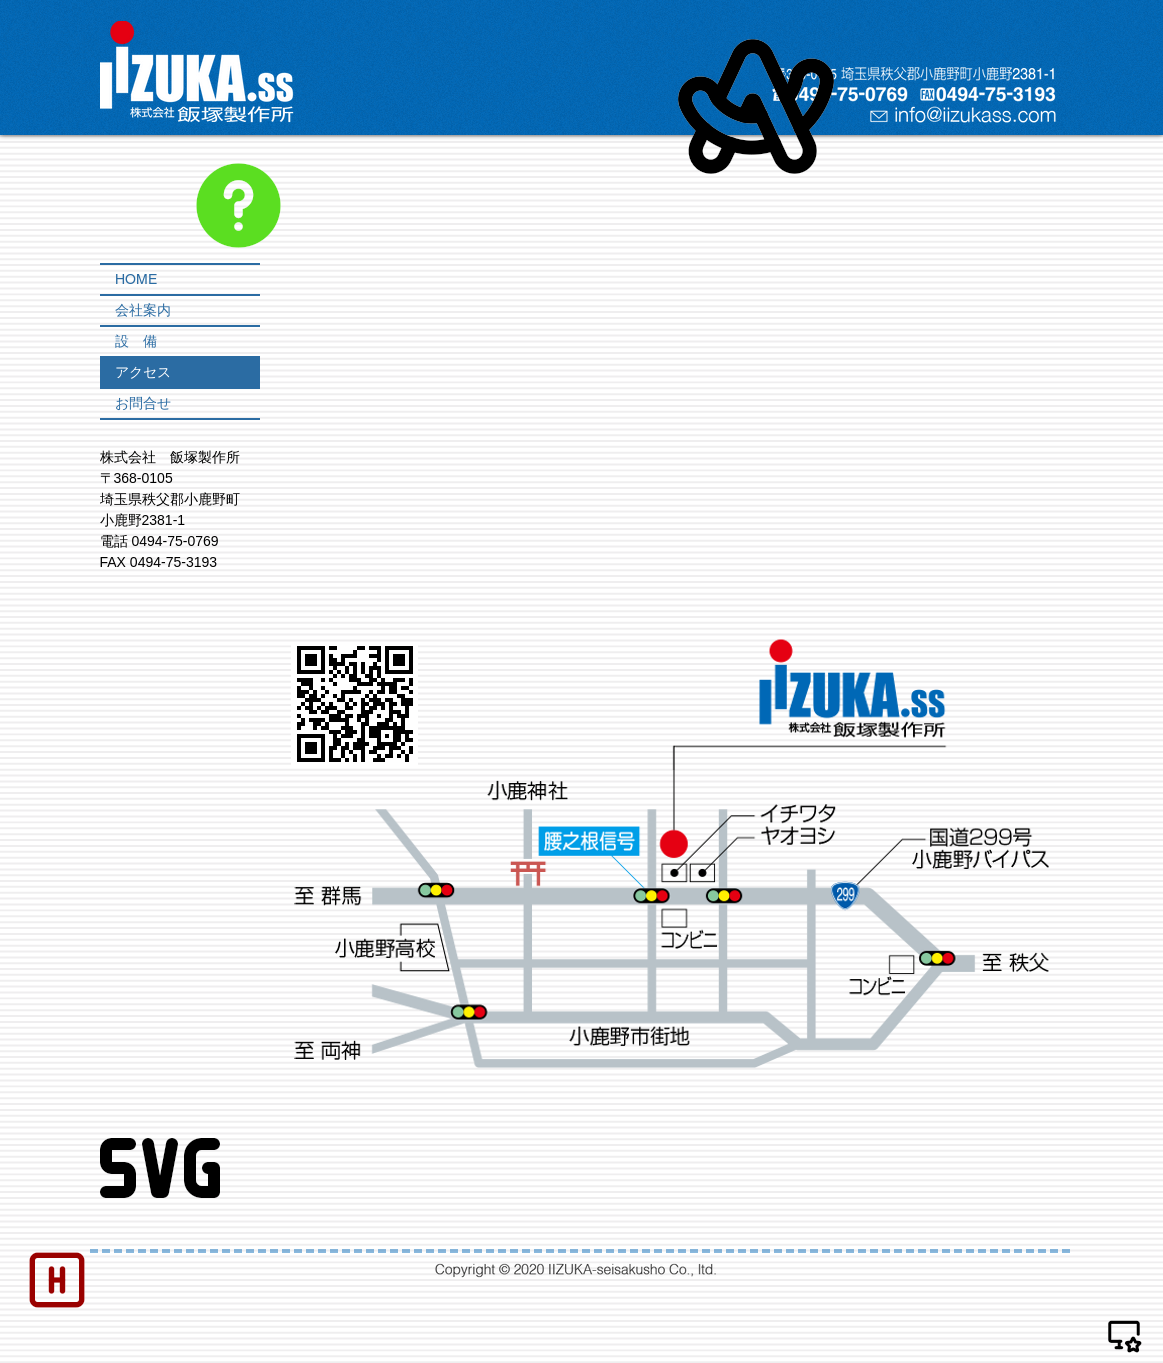  I want to click on access help or support information, so click(238, 205).